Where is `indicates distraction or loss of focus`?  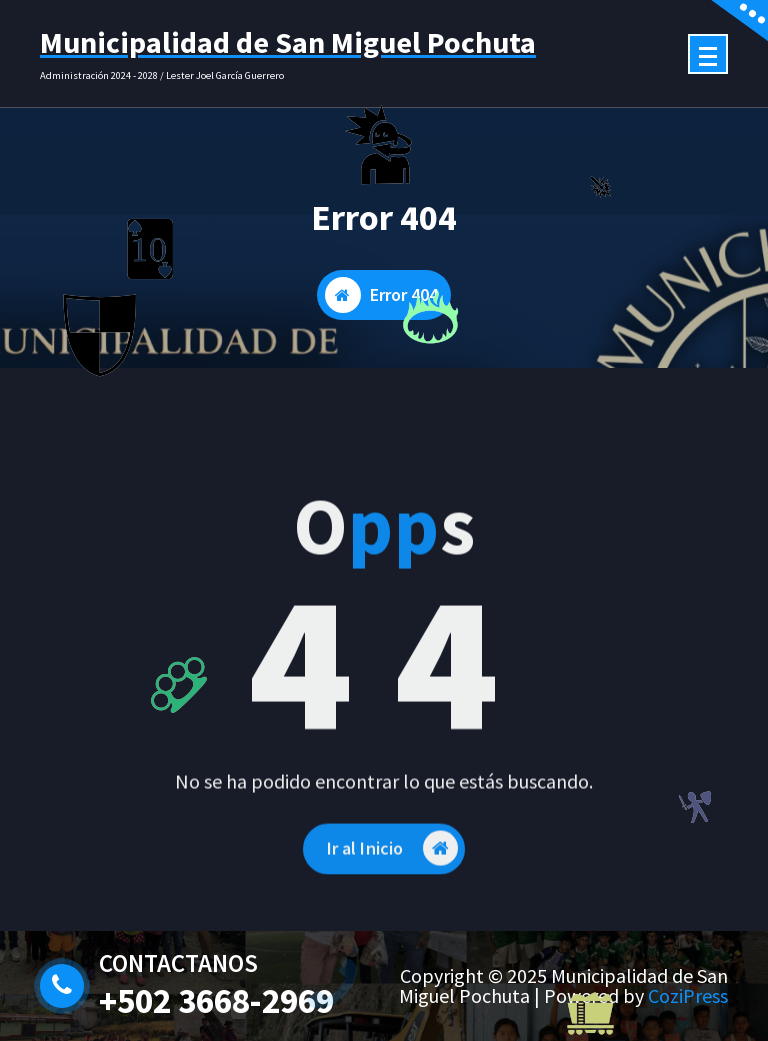
indicates distraction or loss of focus is located at coordinates (378, 144).